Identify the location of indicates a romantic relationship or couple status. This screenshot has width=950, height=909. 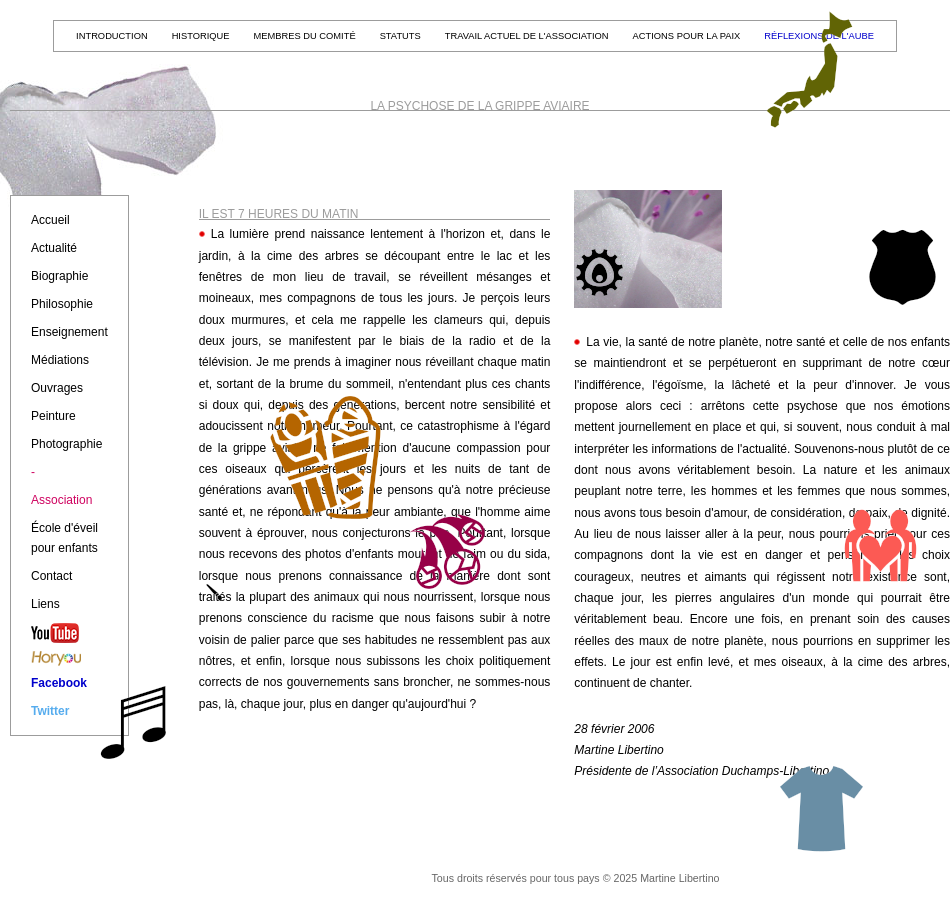
(880, 545).